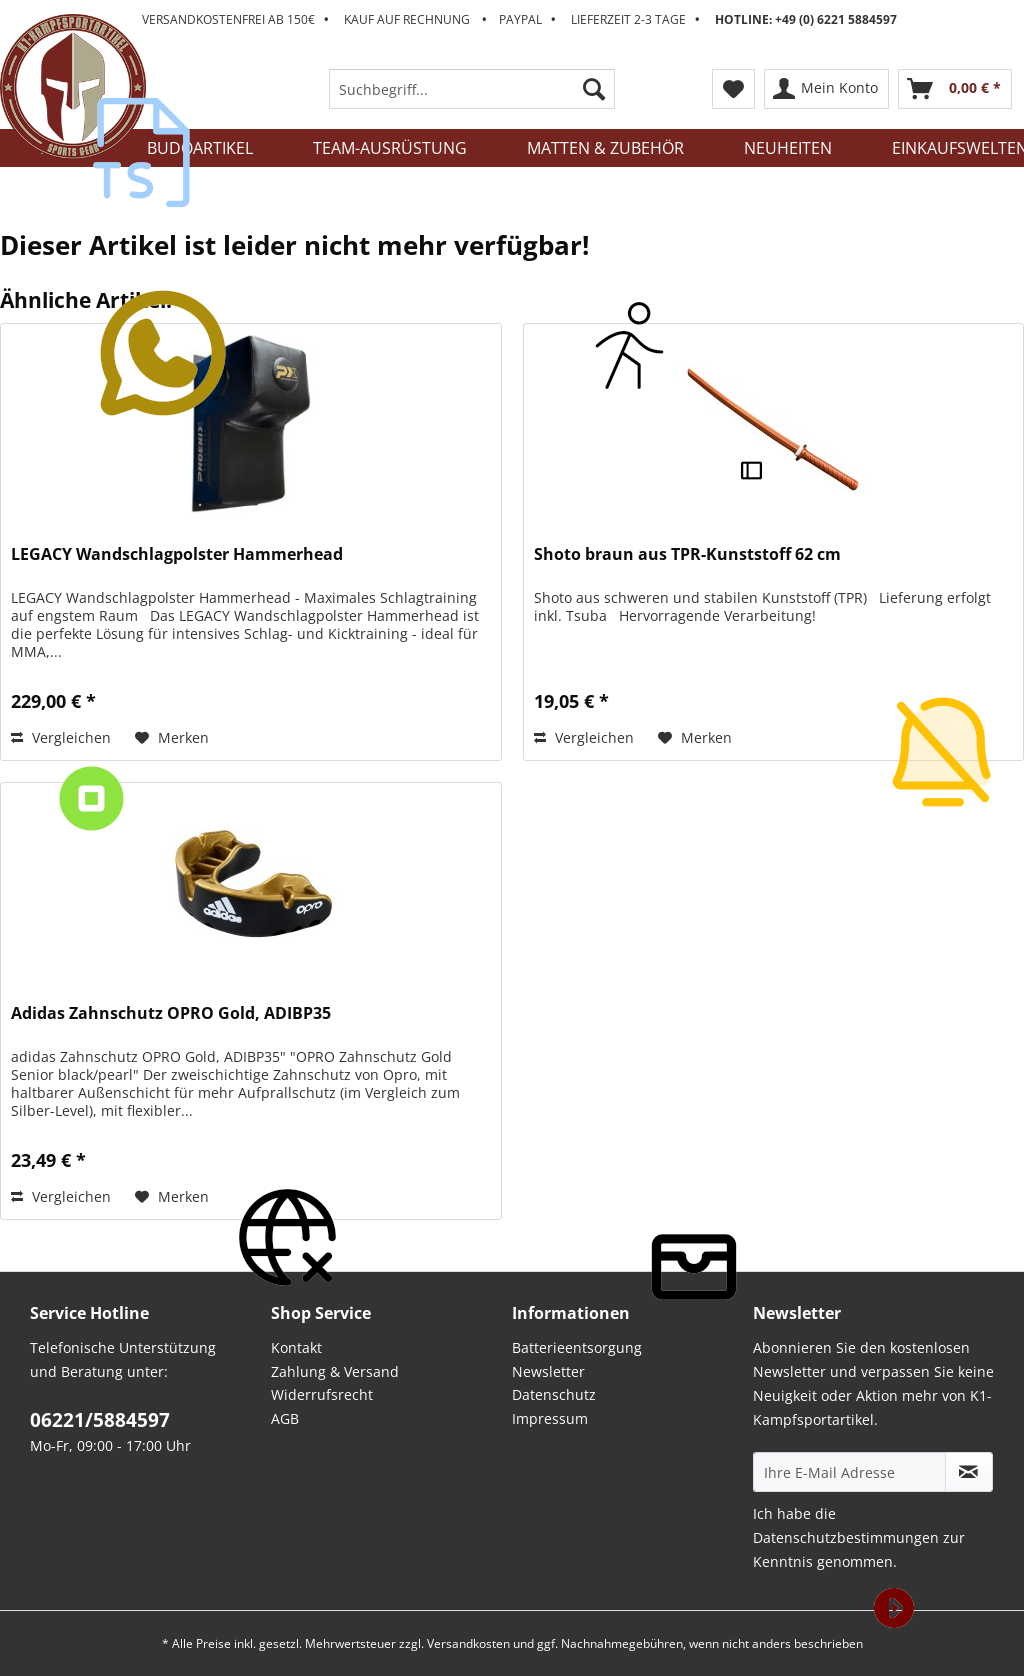 This screenshot has height=1676, width=1024. What do you see at coordinates (694, 1267) in the screenshot?
I see `access your wallet or saved payment methods` at bounding box center [694, 1267].